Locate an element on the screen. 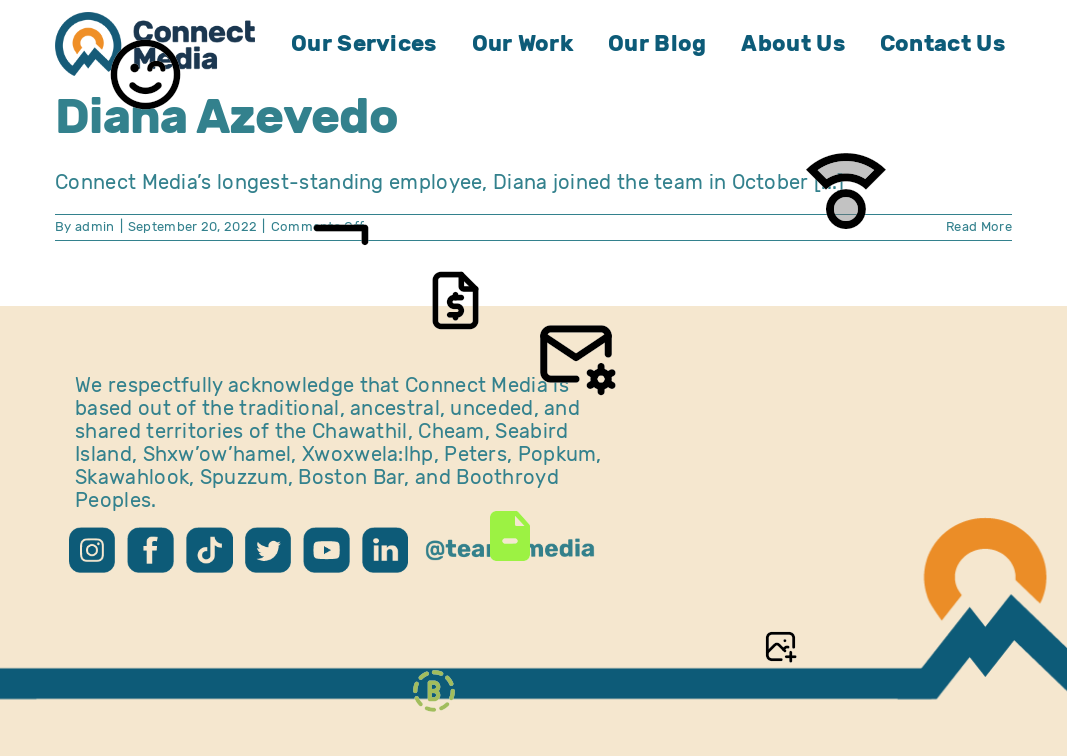 The image size is (1067, 756). calibrate your device's compass is located at coordinates (846, 189).